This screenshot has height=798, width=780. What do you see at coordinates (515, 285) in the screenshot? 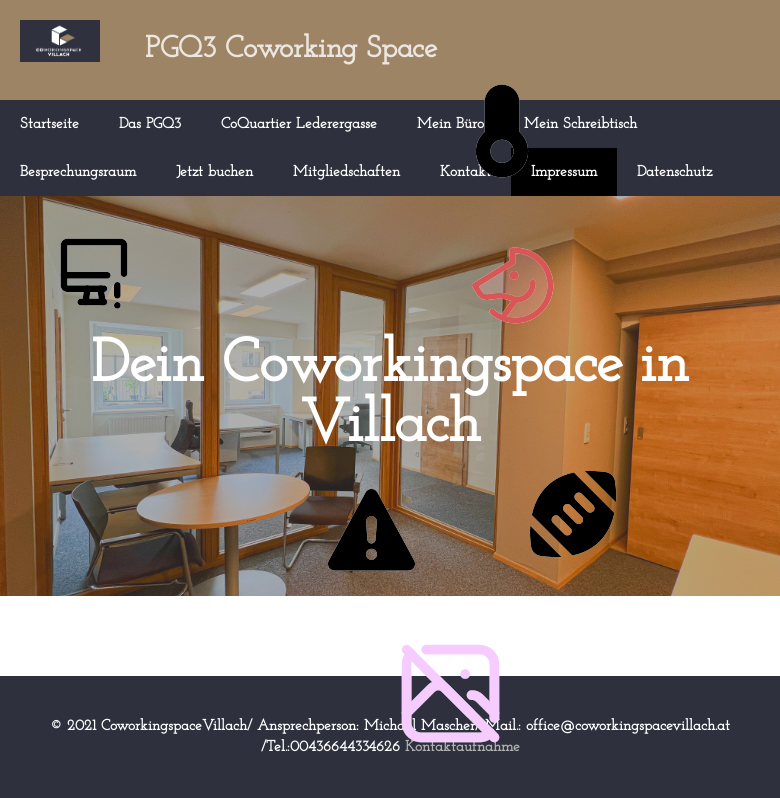
I see `access equestrian or horse-related features` at bounding box center [515, 285].